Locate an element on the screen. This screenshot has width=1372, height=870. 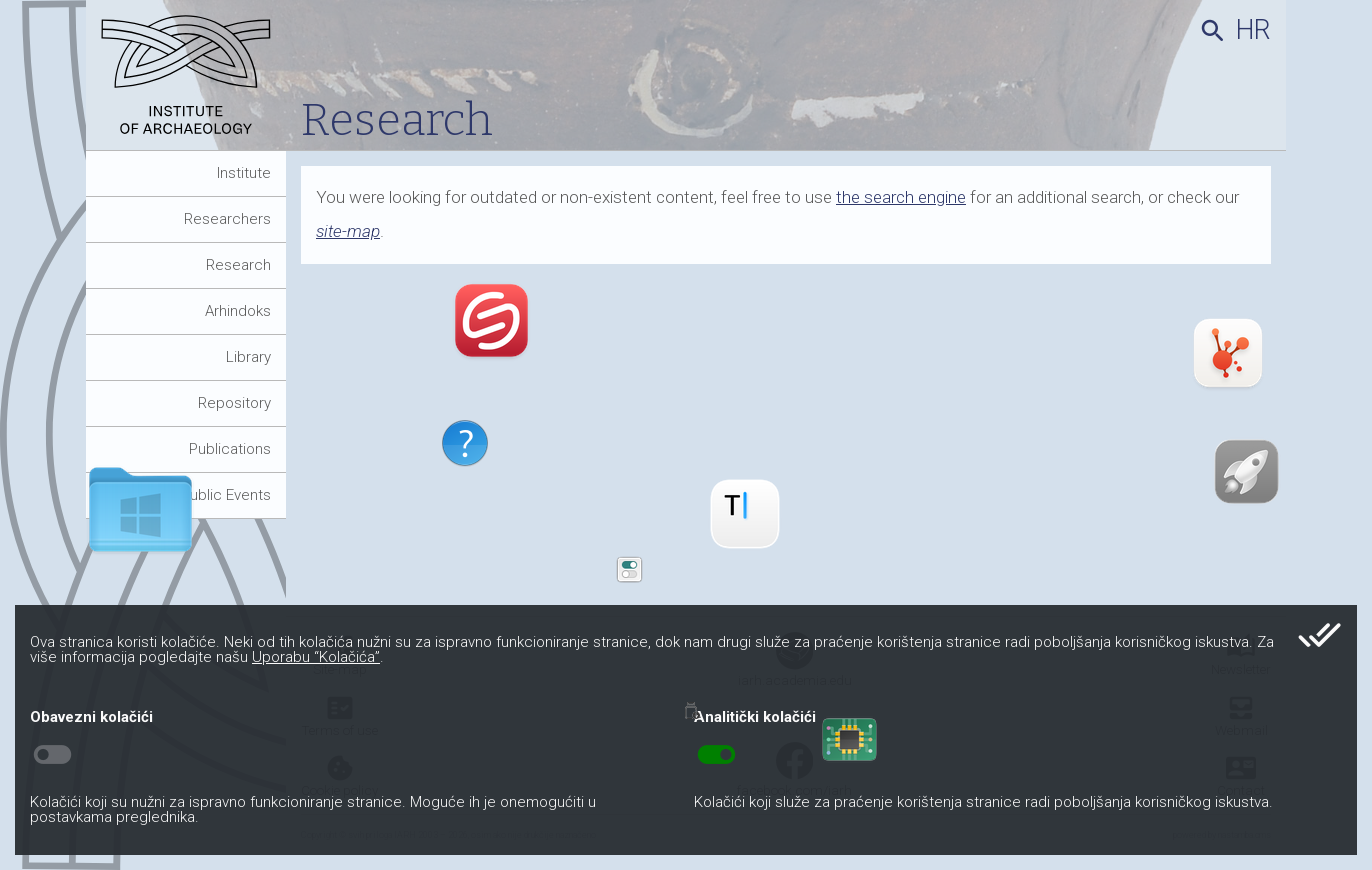
open the games app or game center is located at coordinates (1246, 471).